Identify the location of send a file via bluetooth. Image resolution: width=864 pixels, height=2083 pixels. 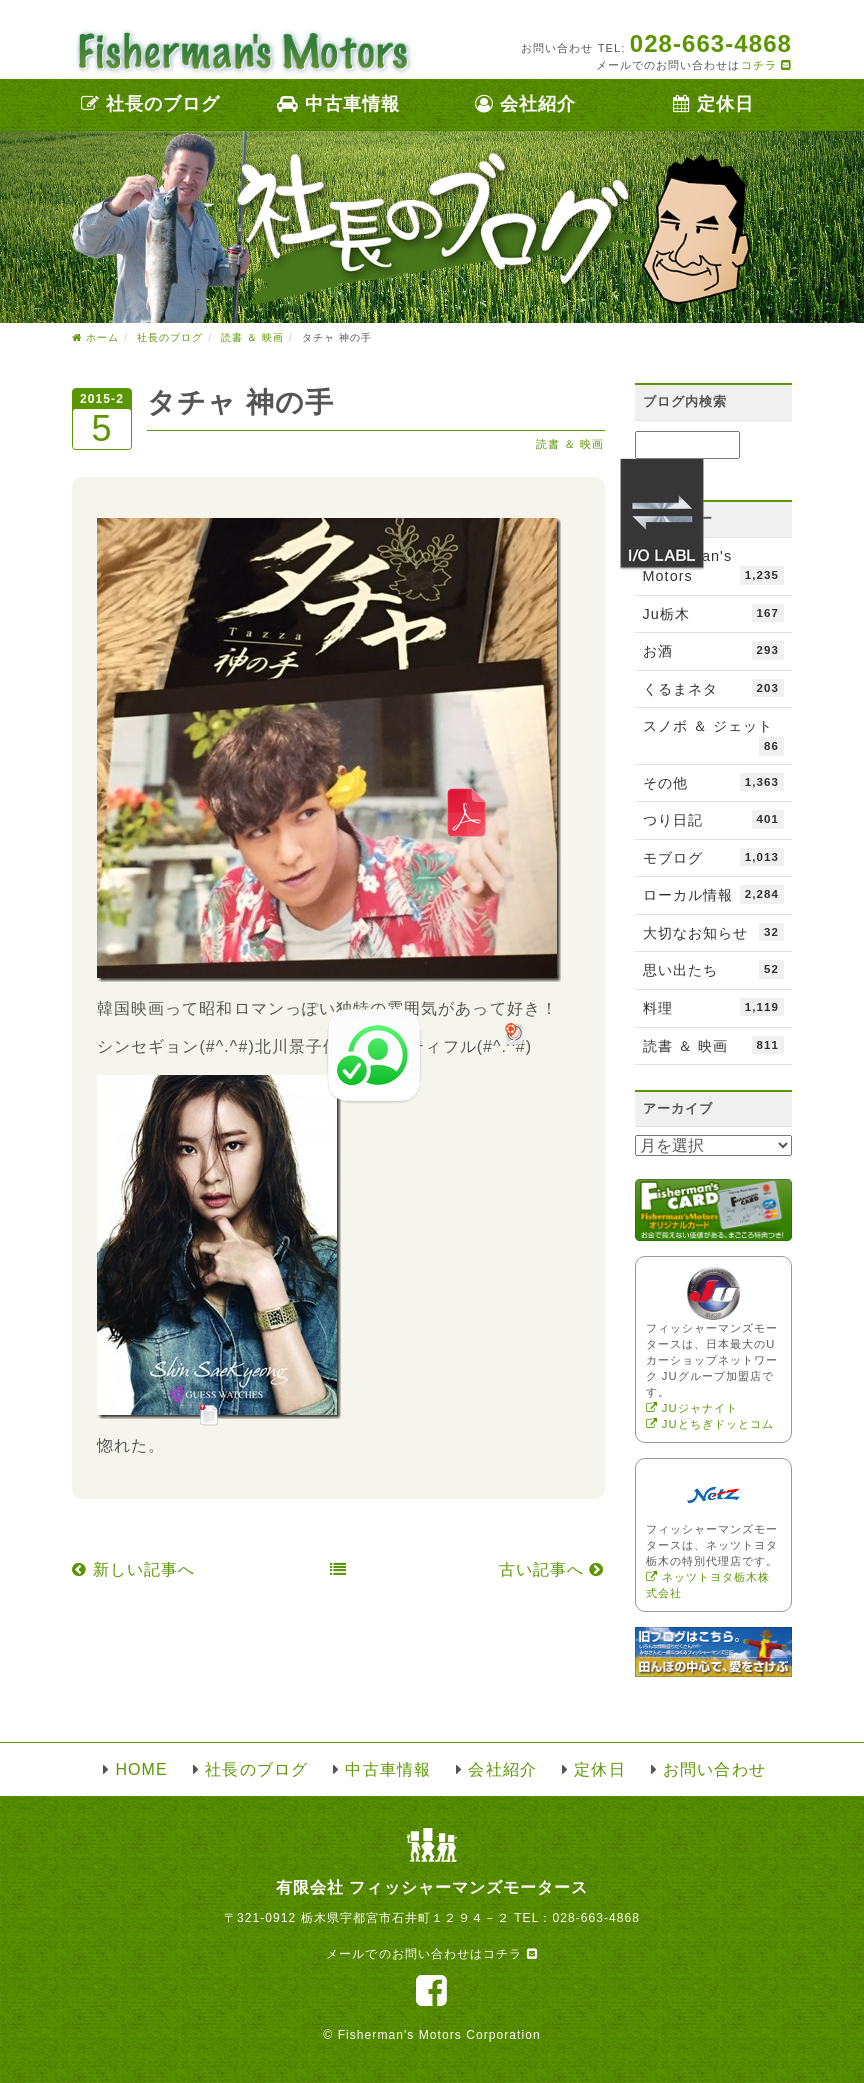
(209, 1415).